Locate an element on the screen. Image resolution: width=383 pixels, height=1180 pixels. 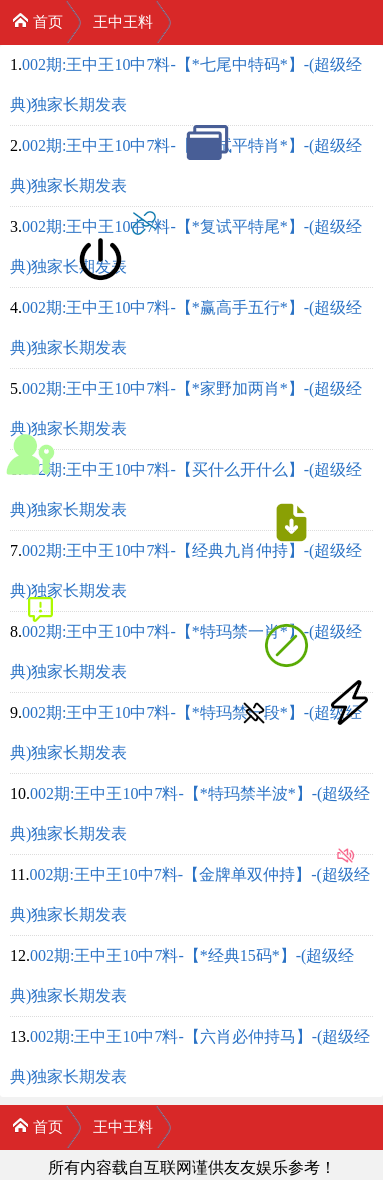
skip this item or step is located at coordinates (286, 645).